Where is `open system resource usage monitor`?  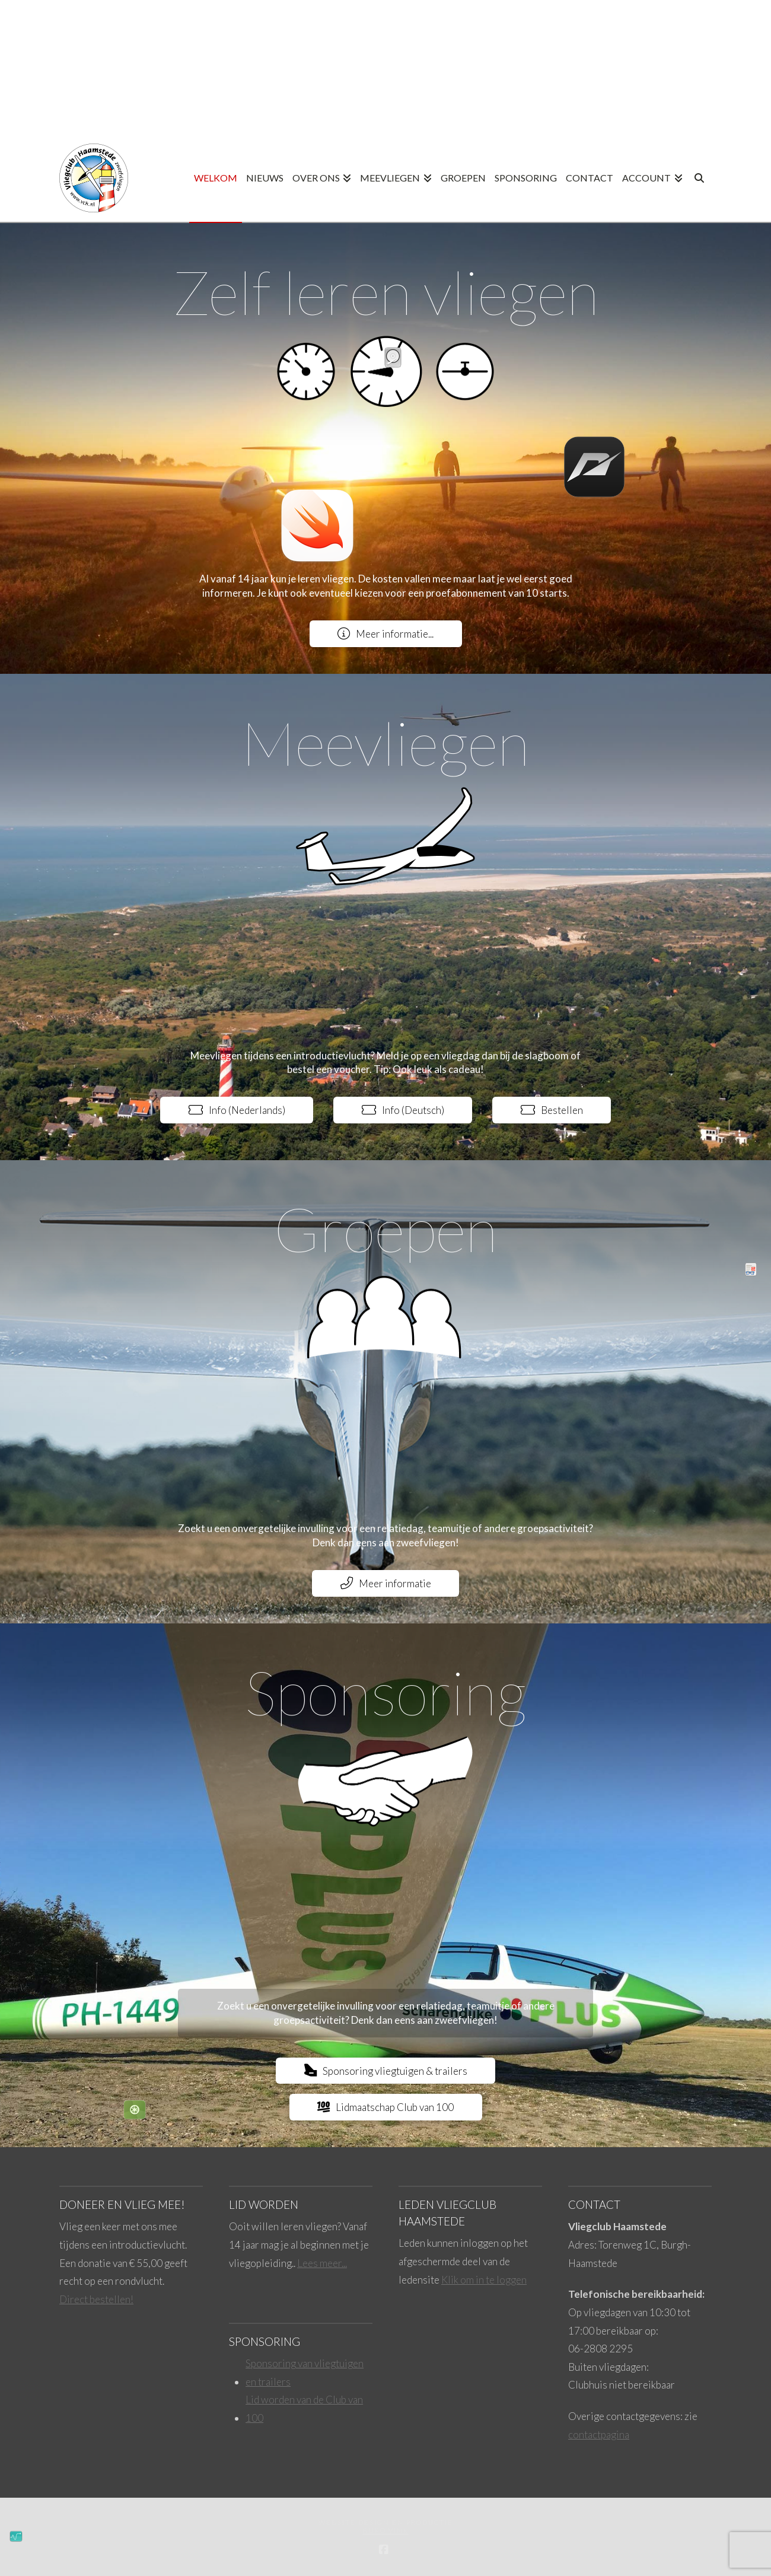
open system resource usage monitor is located at coordinates (16, 2536).